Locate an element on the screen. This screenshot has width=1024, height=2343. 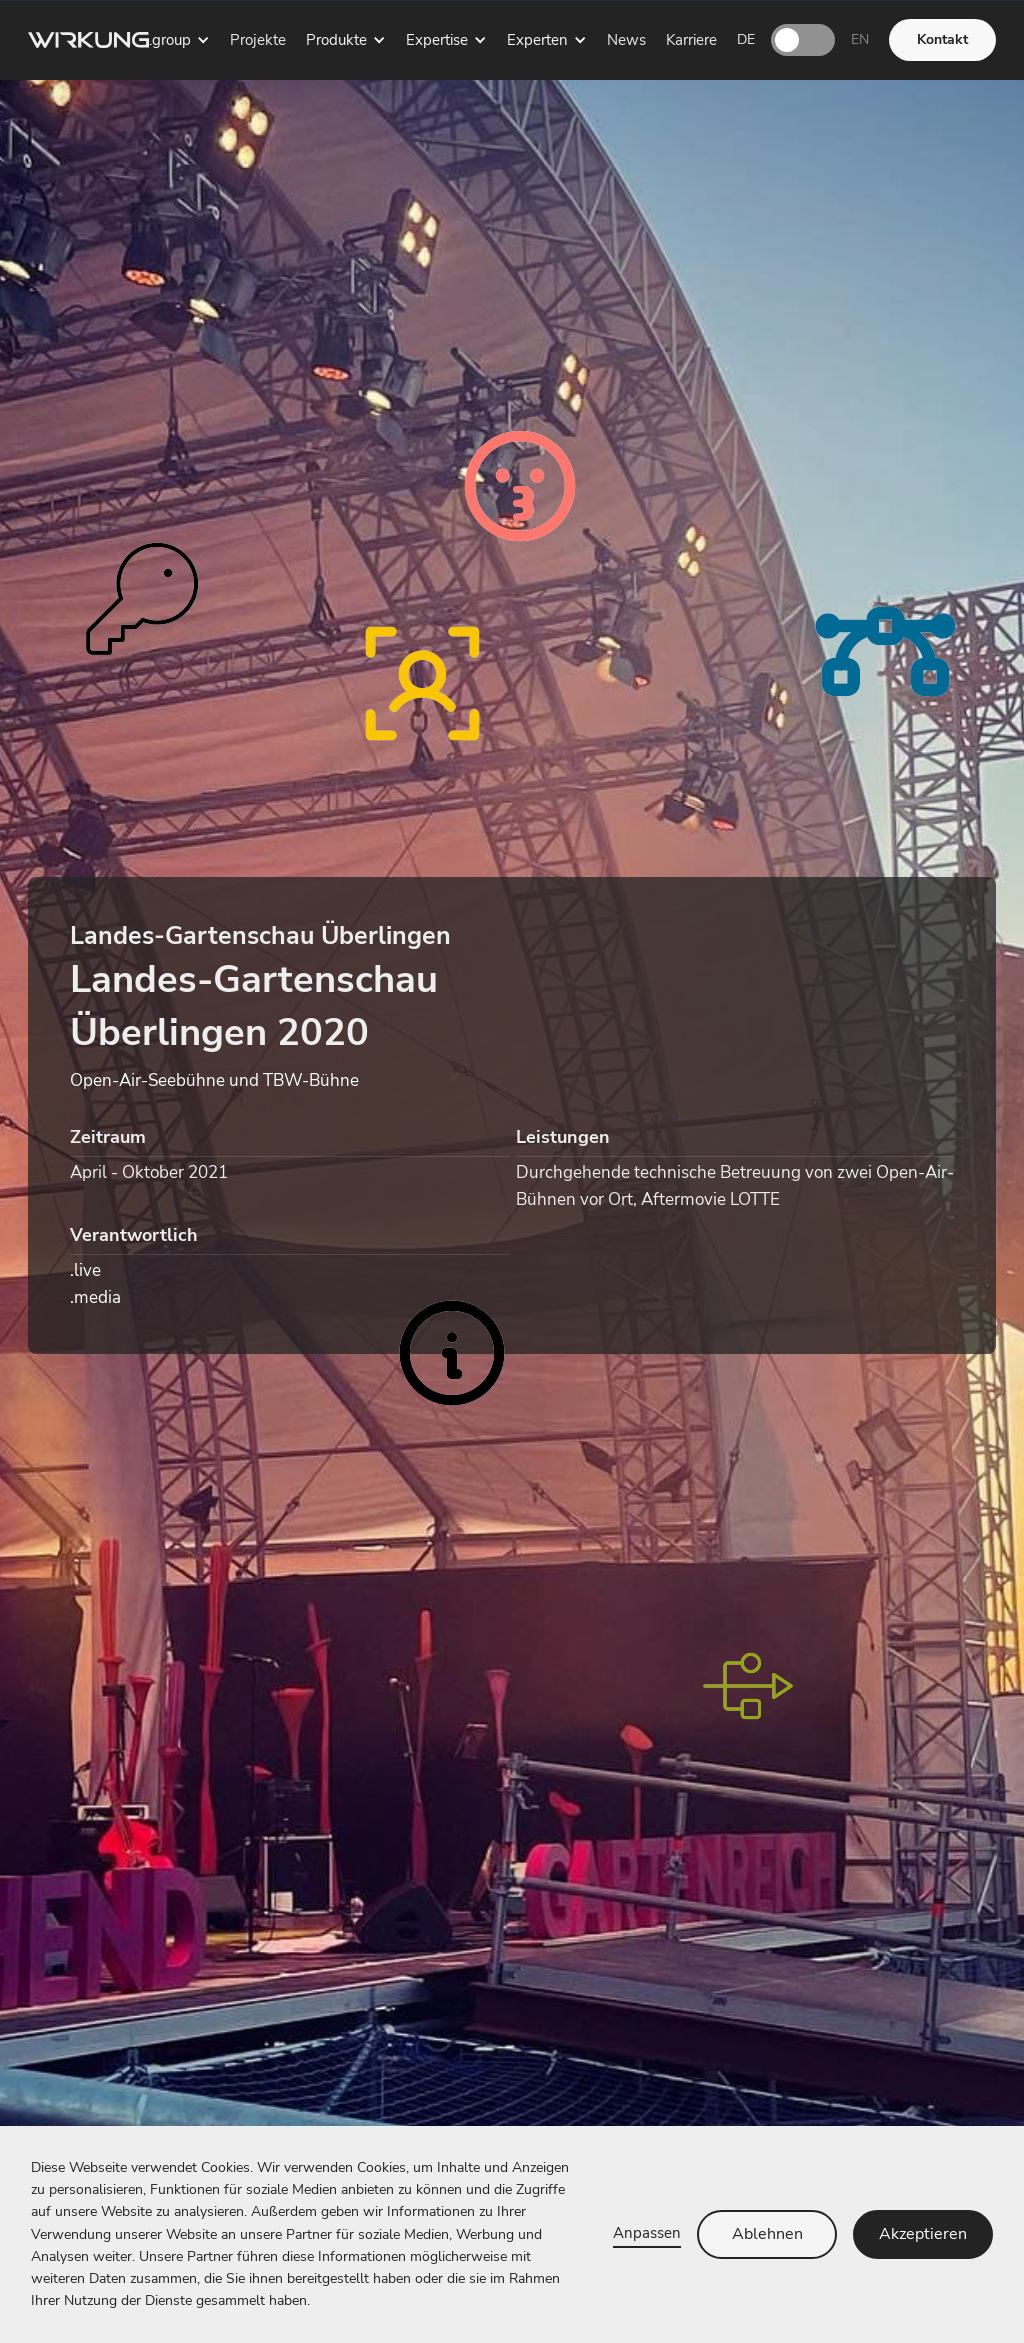
edit vector path with bezier curve handles is located at coordinates (885, 651).